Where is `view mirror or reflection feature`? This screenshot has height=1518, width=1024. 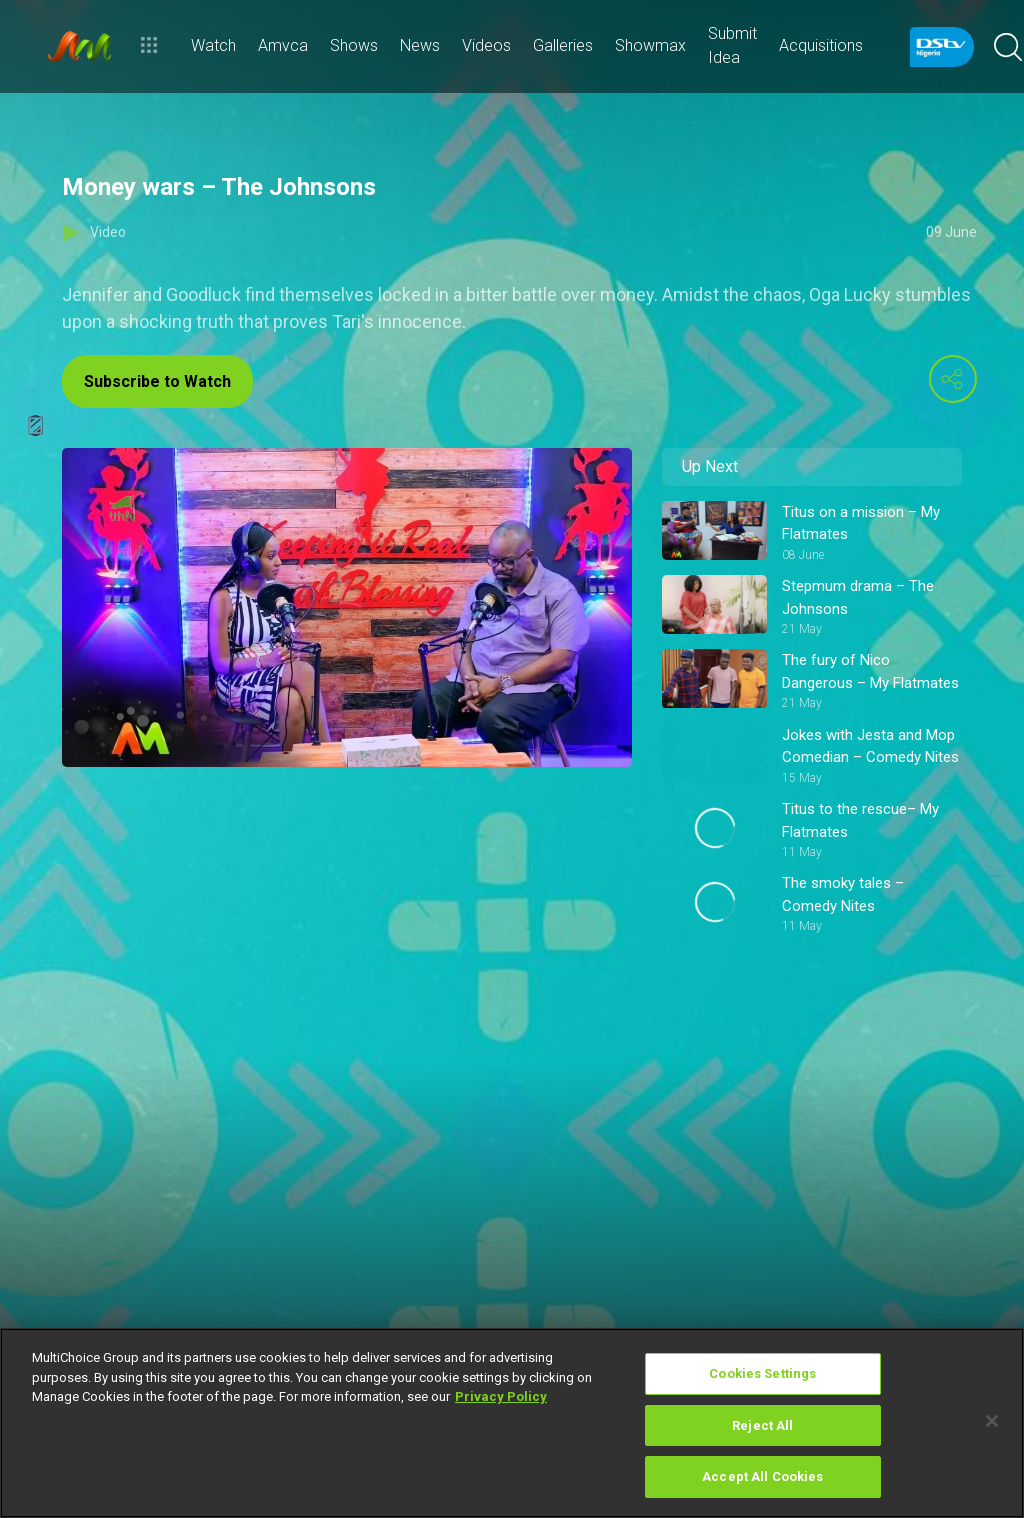
view mirror or reflection feature is located at coordinates (35, 425).